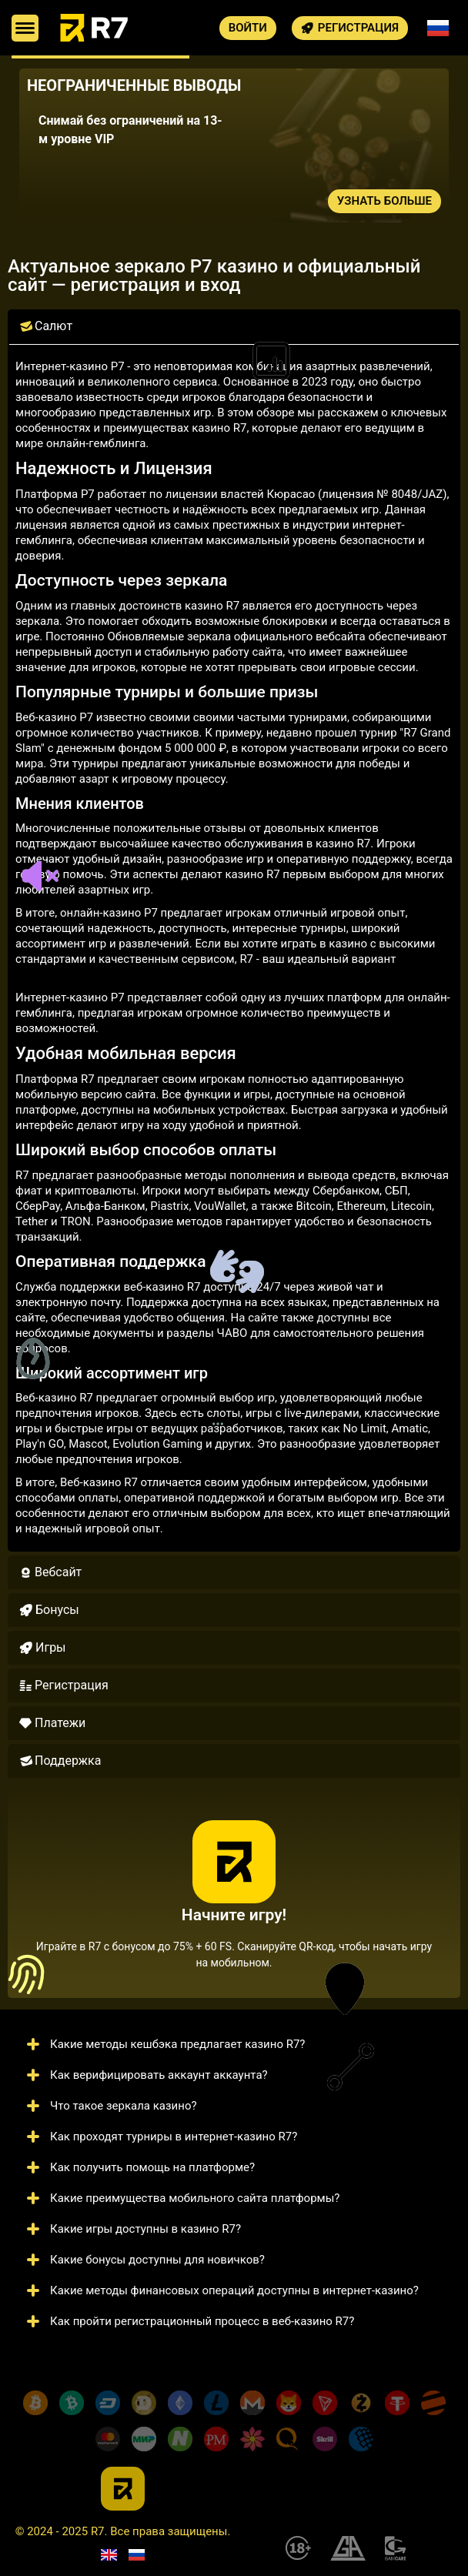  I want to click on draw a line between two points, so click(350, 2066).